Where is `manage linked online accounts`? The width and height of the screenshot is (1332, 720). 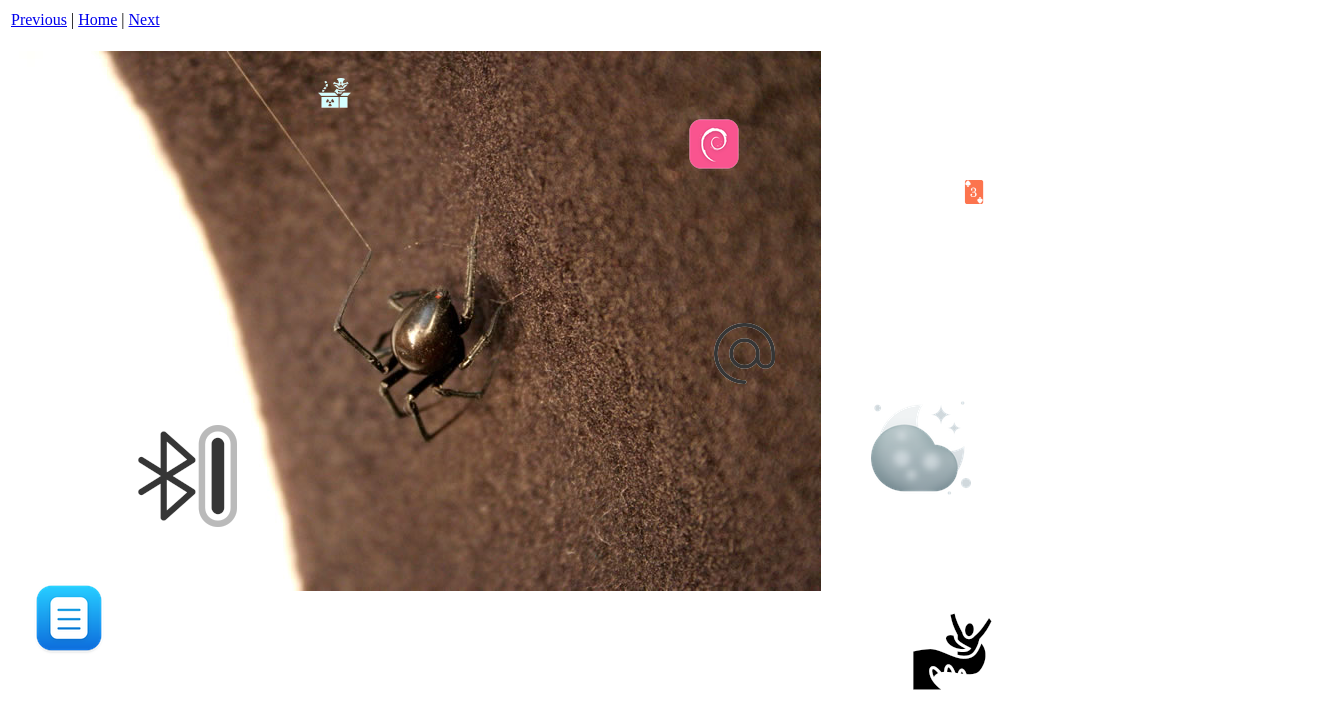
manage linked online accounts is located at coordinates (744, 353).